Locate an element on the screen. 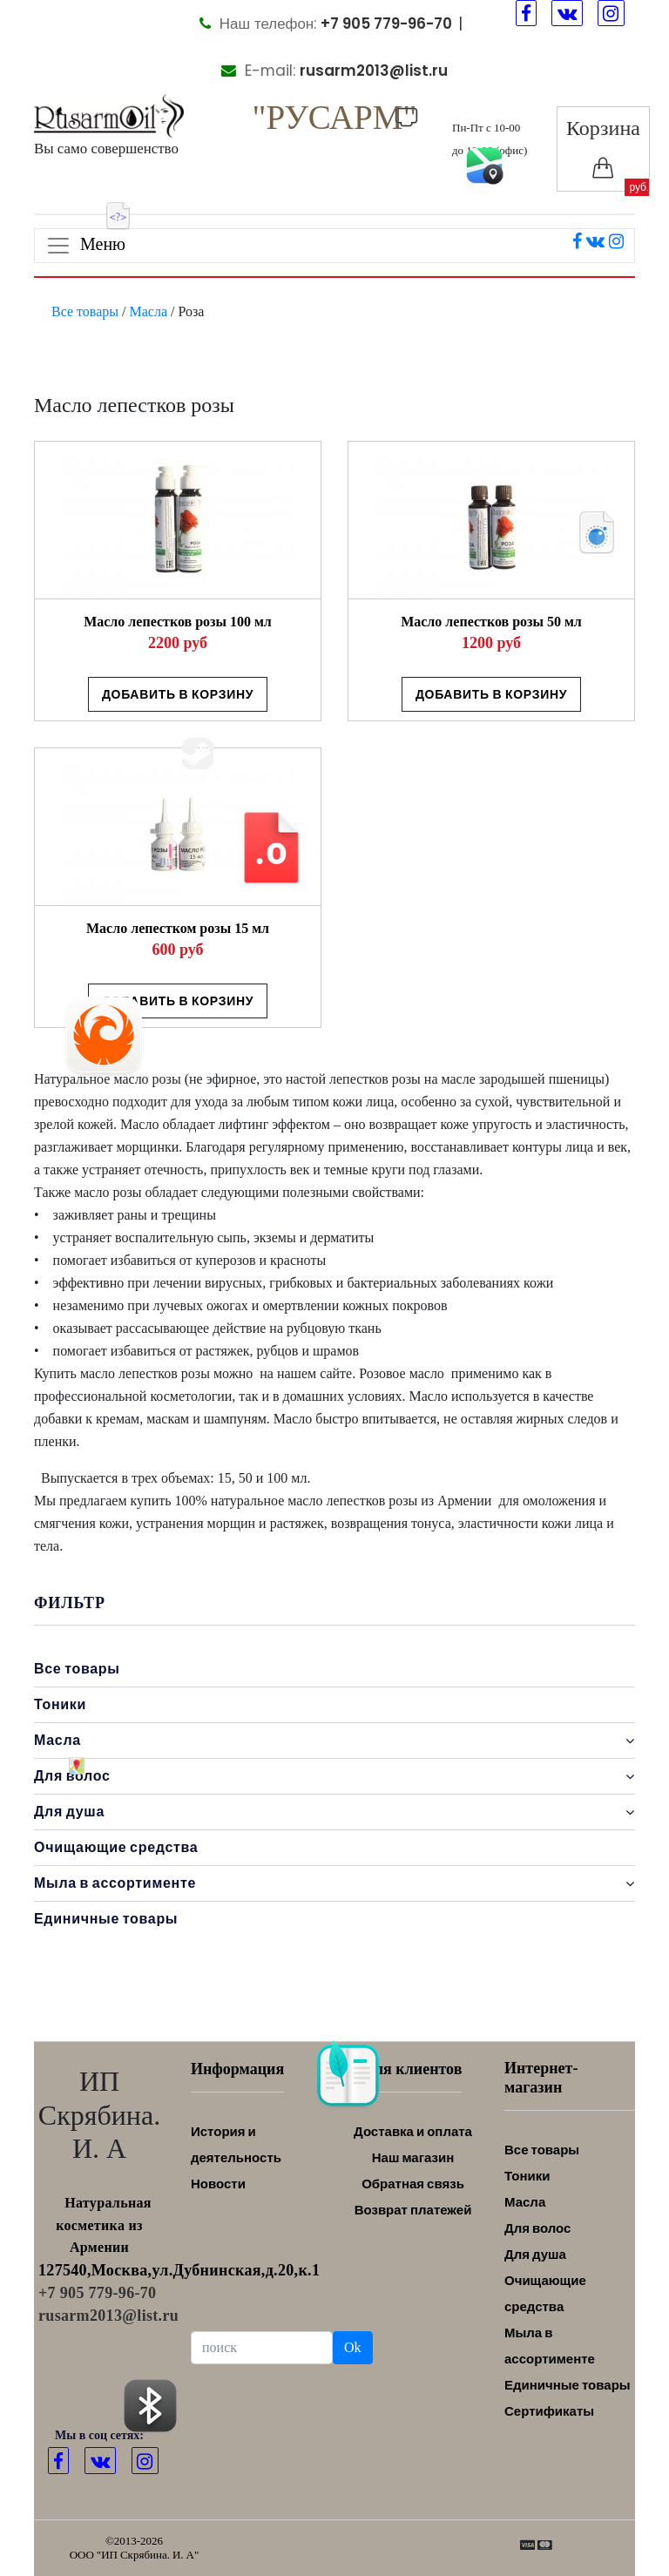 The image size is (669, 2576). lua script file is located at coordinates (597, 532).